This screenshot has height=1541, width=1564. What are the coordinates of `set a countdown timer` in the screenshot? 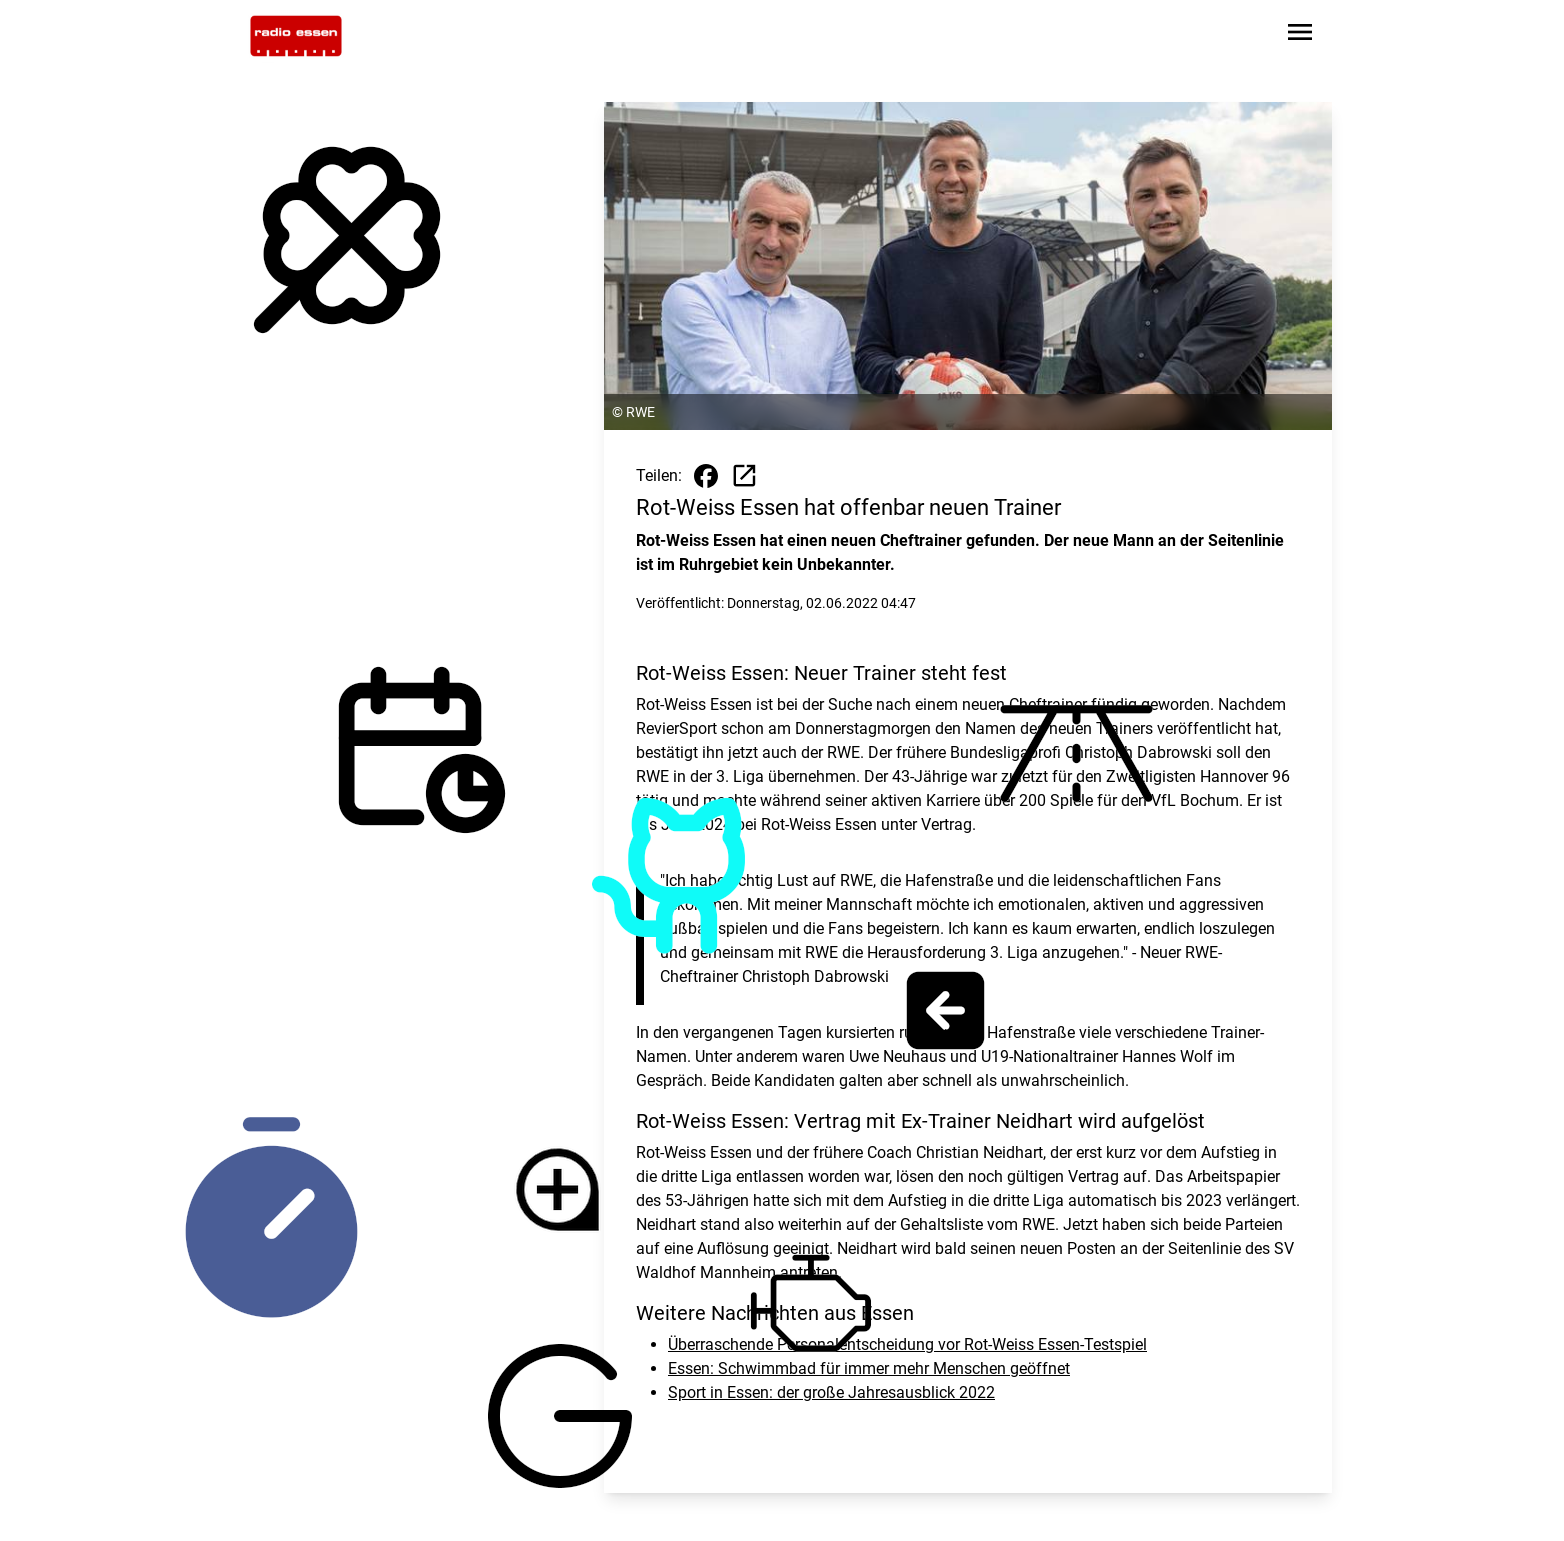 It's located at (271, 1224).